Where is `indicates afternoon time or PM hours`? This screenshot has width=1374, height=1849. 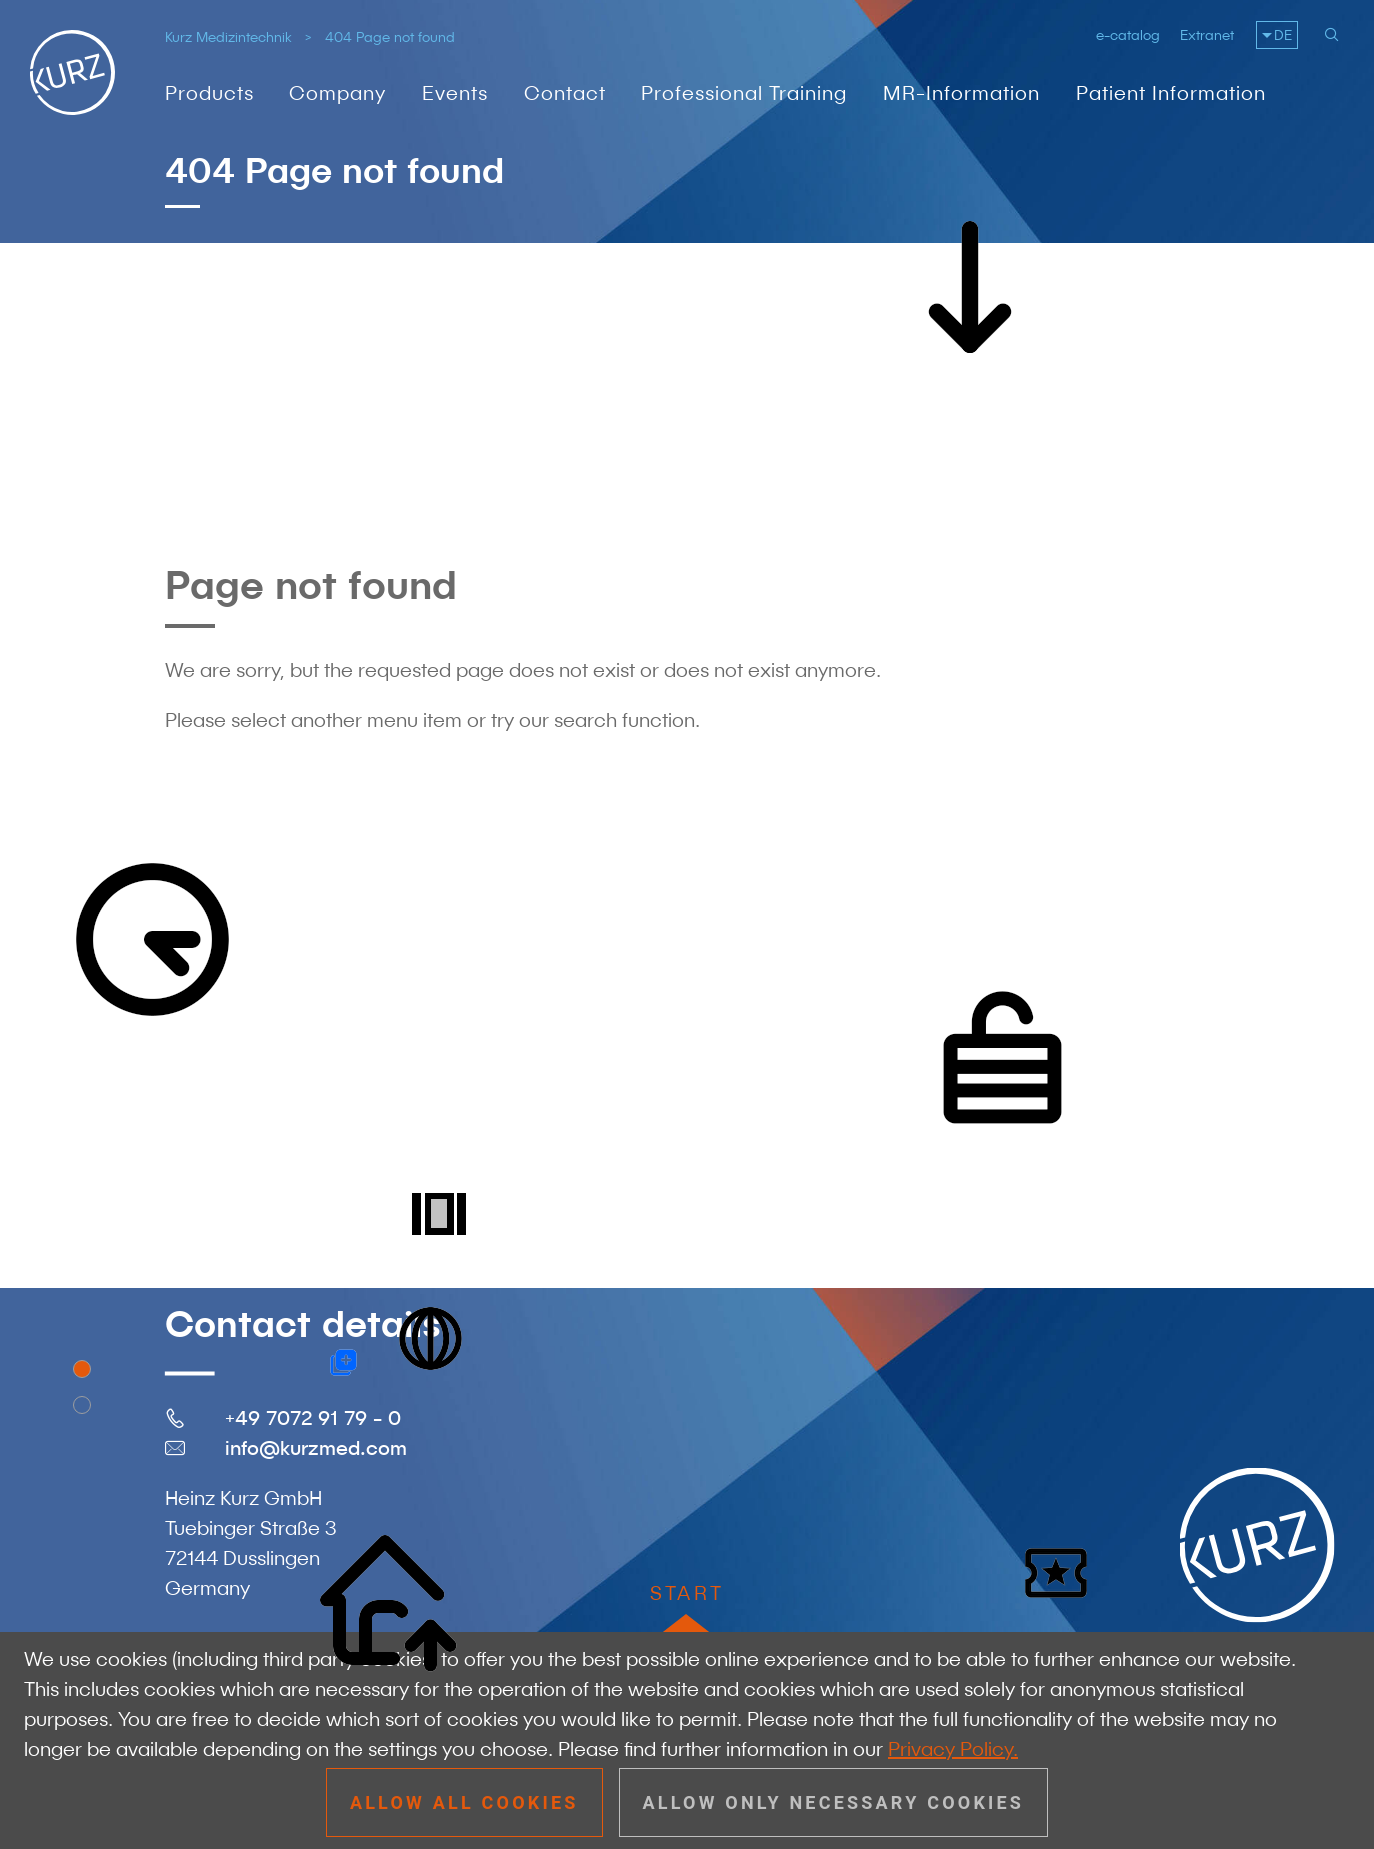 indicates afternoon time or PM hours is located at coordinates (152, 939).